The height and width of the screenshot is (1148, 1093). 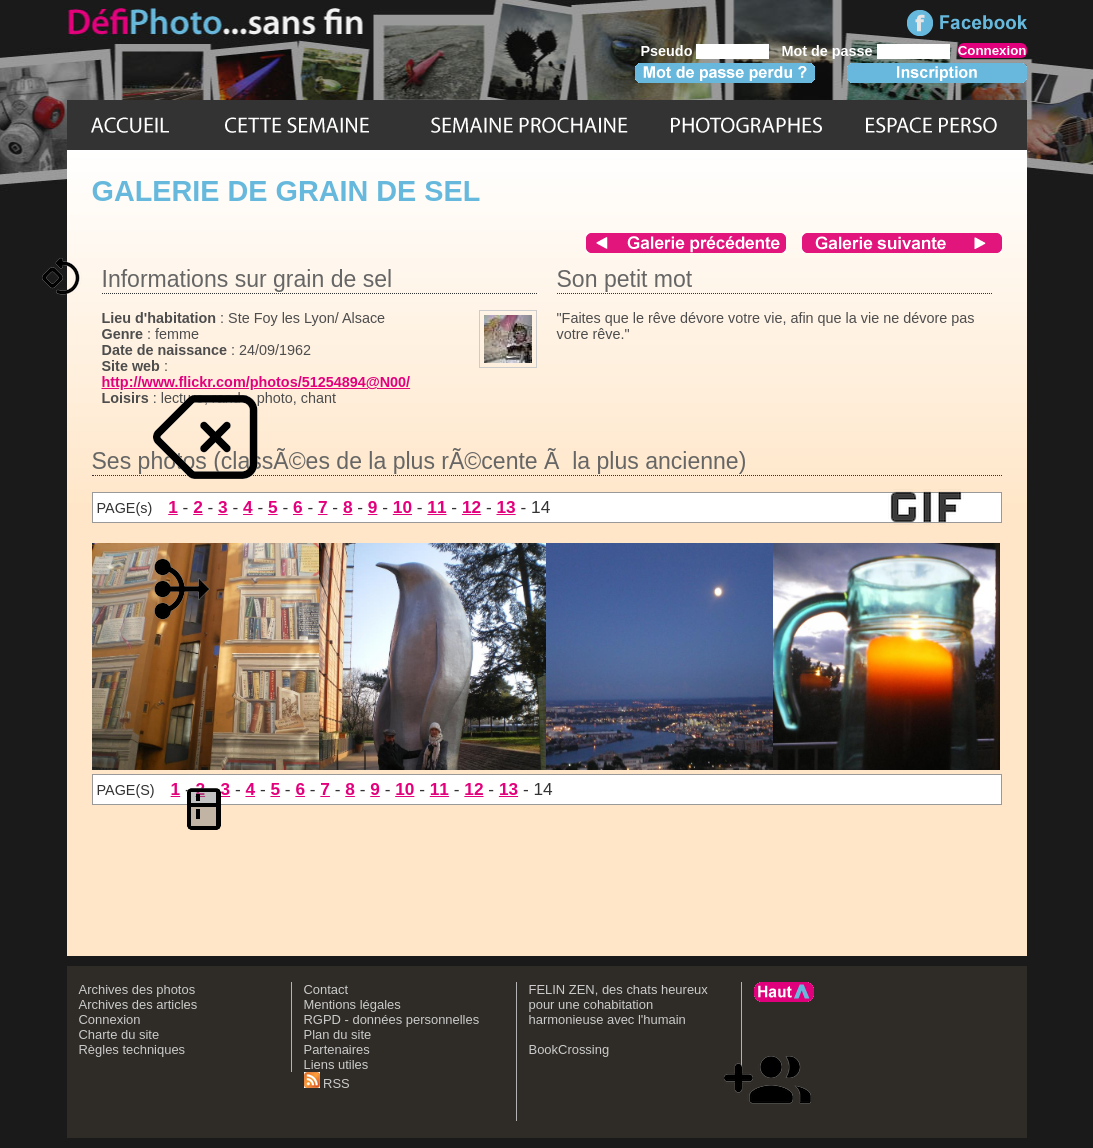 What do you see at coordinates (204, 809) in the screenshot?
I see `access kitchen appliances or settings` at bounding box center [204, 809].